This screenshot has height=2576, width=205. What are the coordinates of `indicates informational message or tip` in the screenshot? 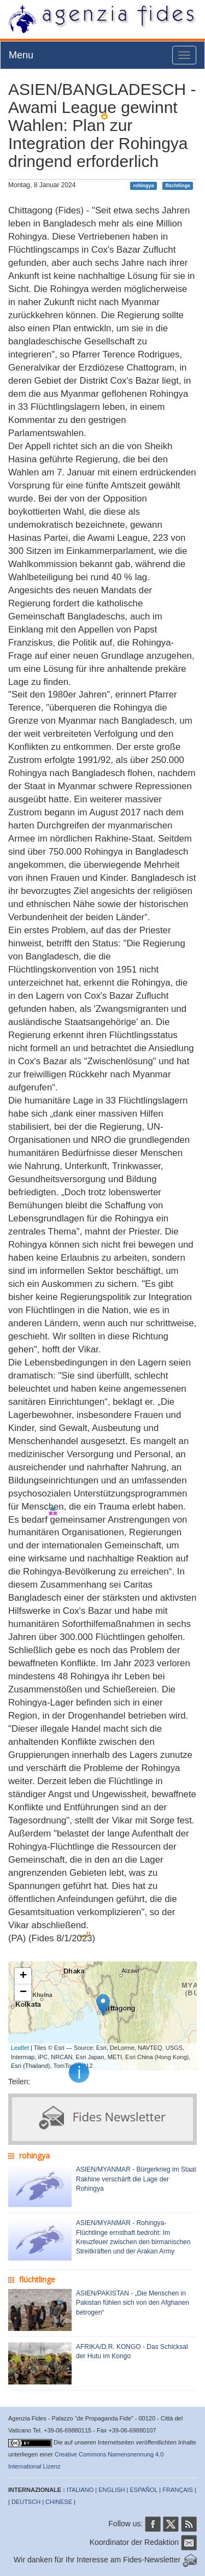 It's located at (79, 2072).